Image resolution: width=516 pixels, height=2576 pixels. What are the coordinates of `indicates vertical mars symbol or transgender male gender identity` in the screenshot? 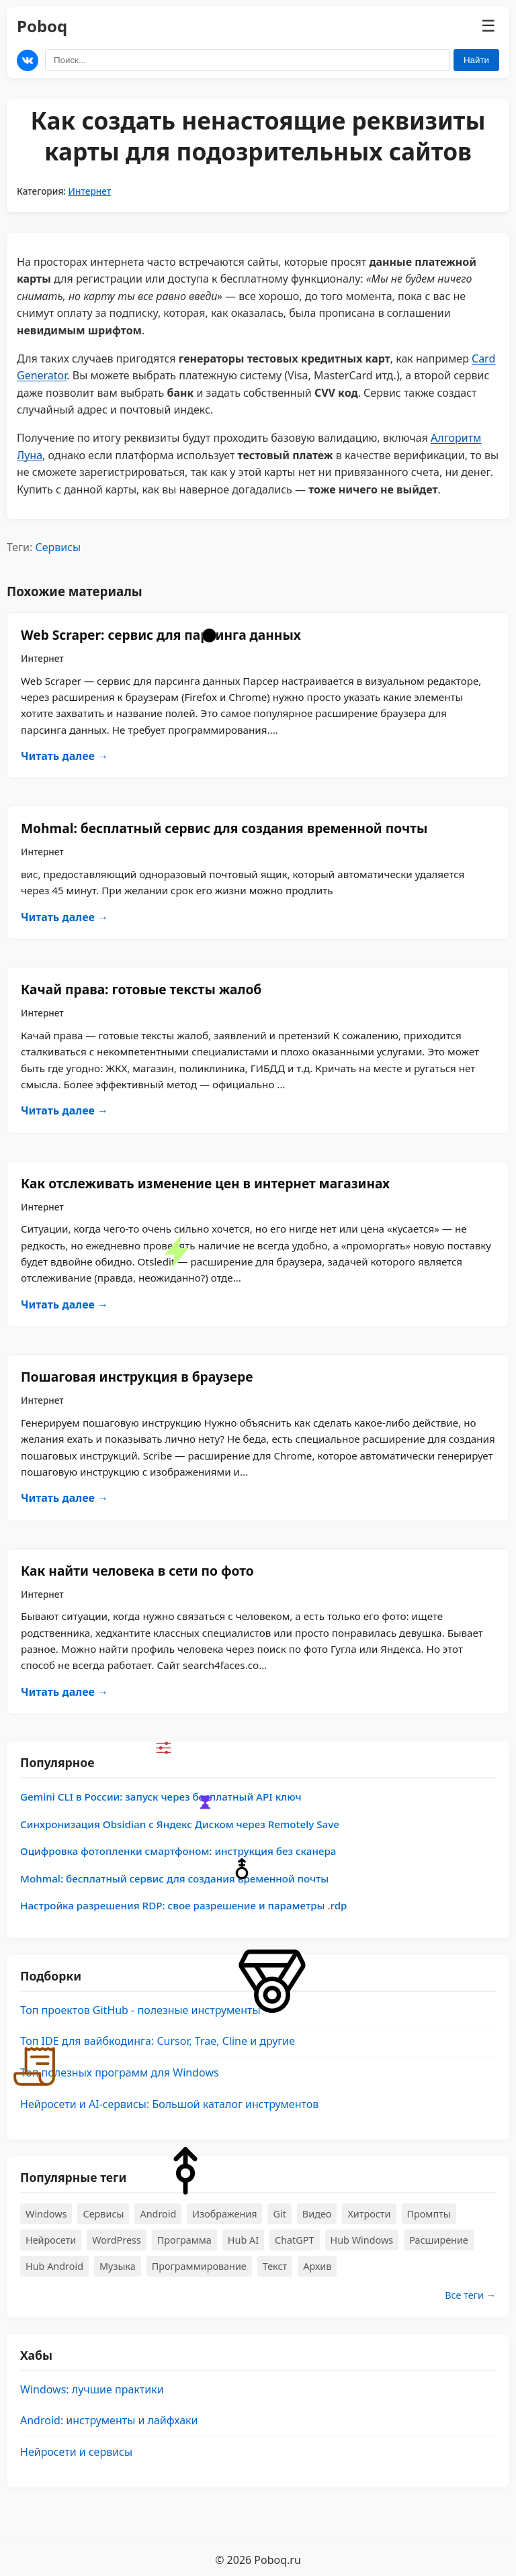 It's located at (242, 1869).